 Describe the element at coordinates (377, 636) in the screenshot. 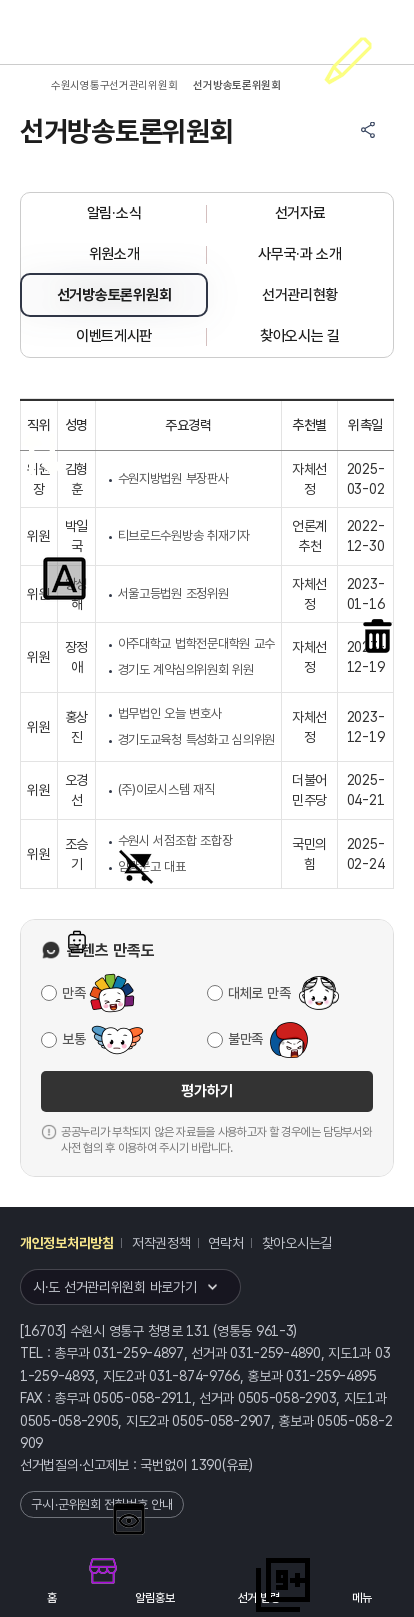

I see `delete selected item` at that location.